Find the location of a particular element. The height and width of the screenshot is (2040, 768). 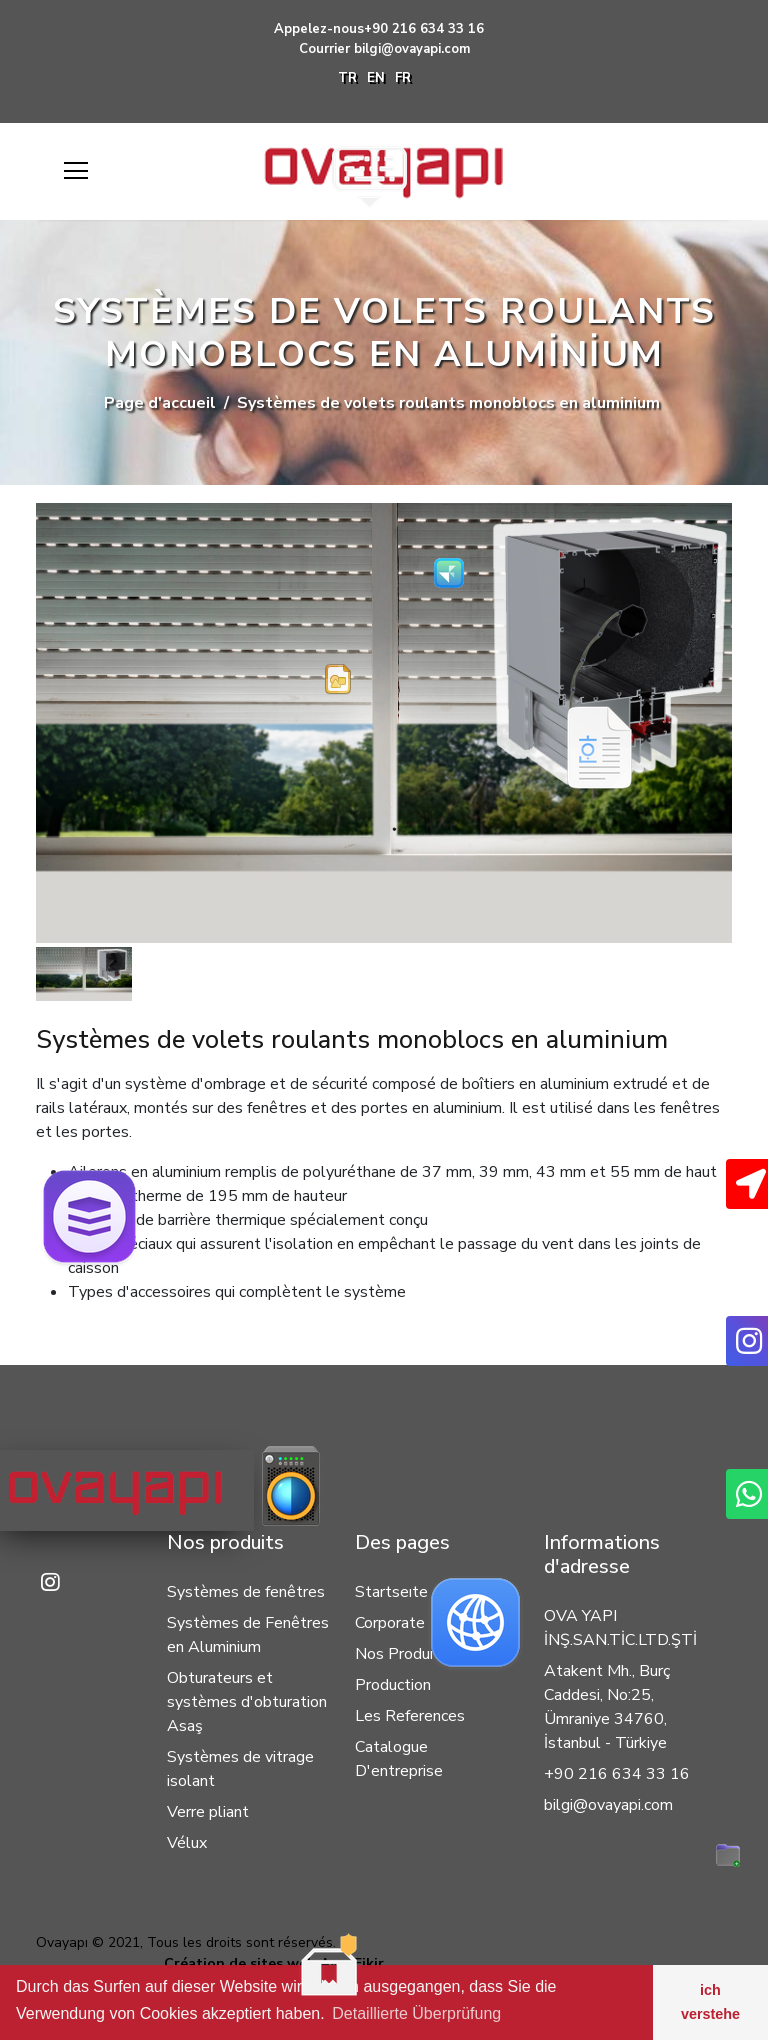

access RAID storage configuration settings is located at coordinates (291, 1486).